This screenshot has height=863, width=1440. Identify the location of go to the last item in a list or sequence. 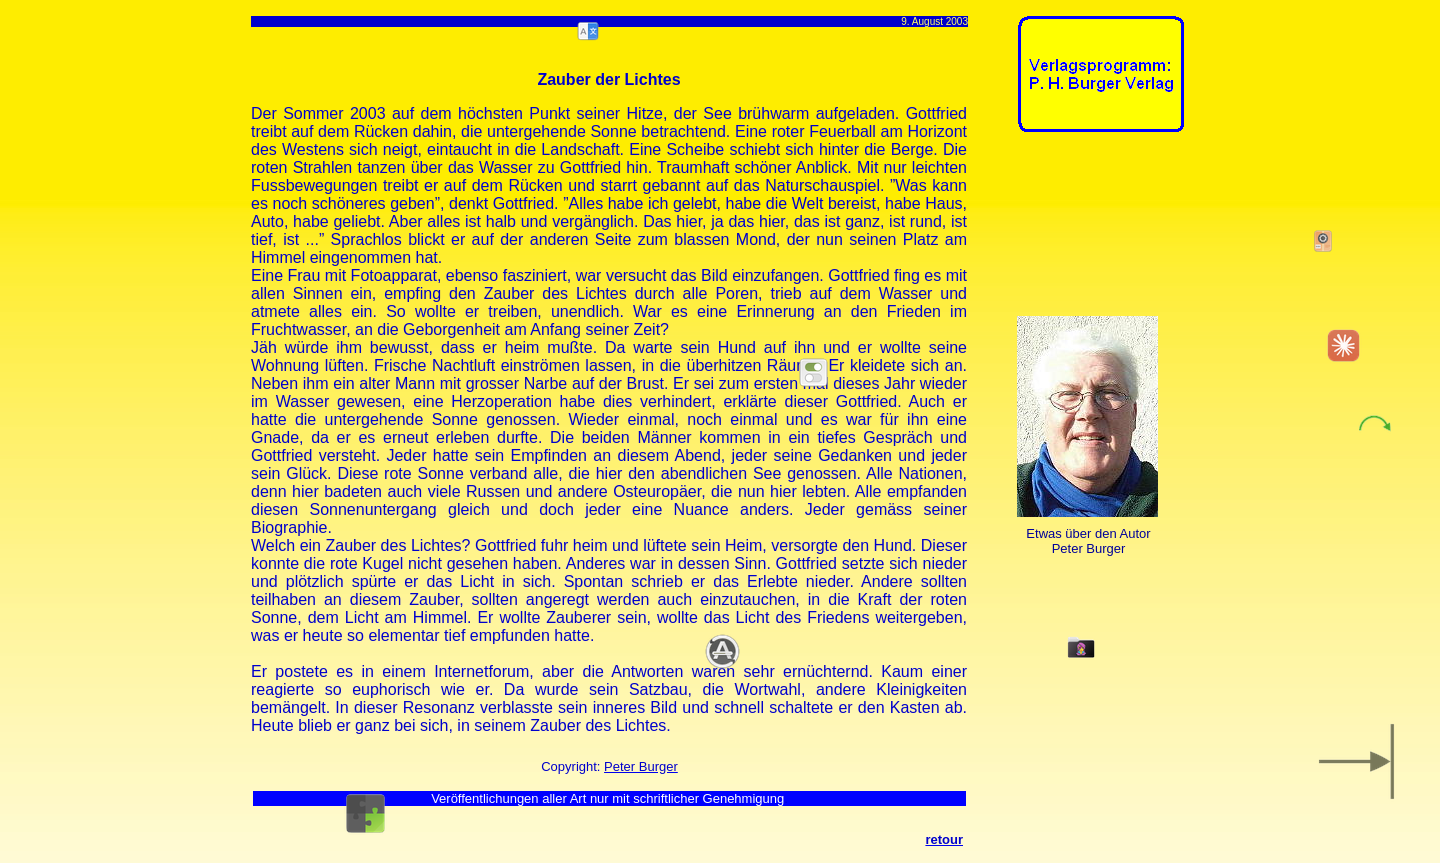
(1356, 761).